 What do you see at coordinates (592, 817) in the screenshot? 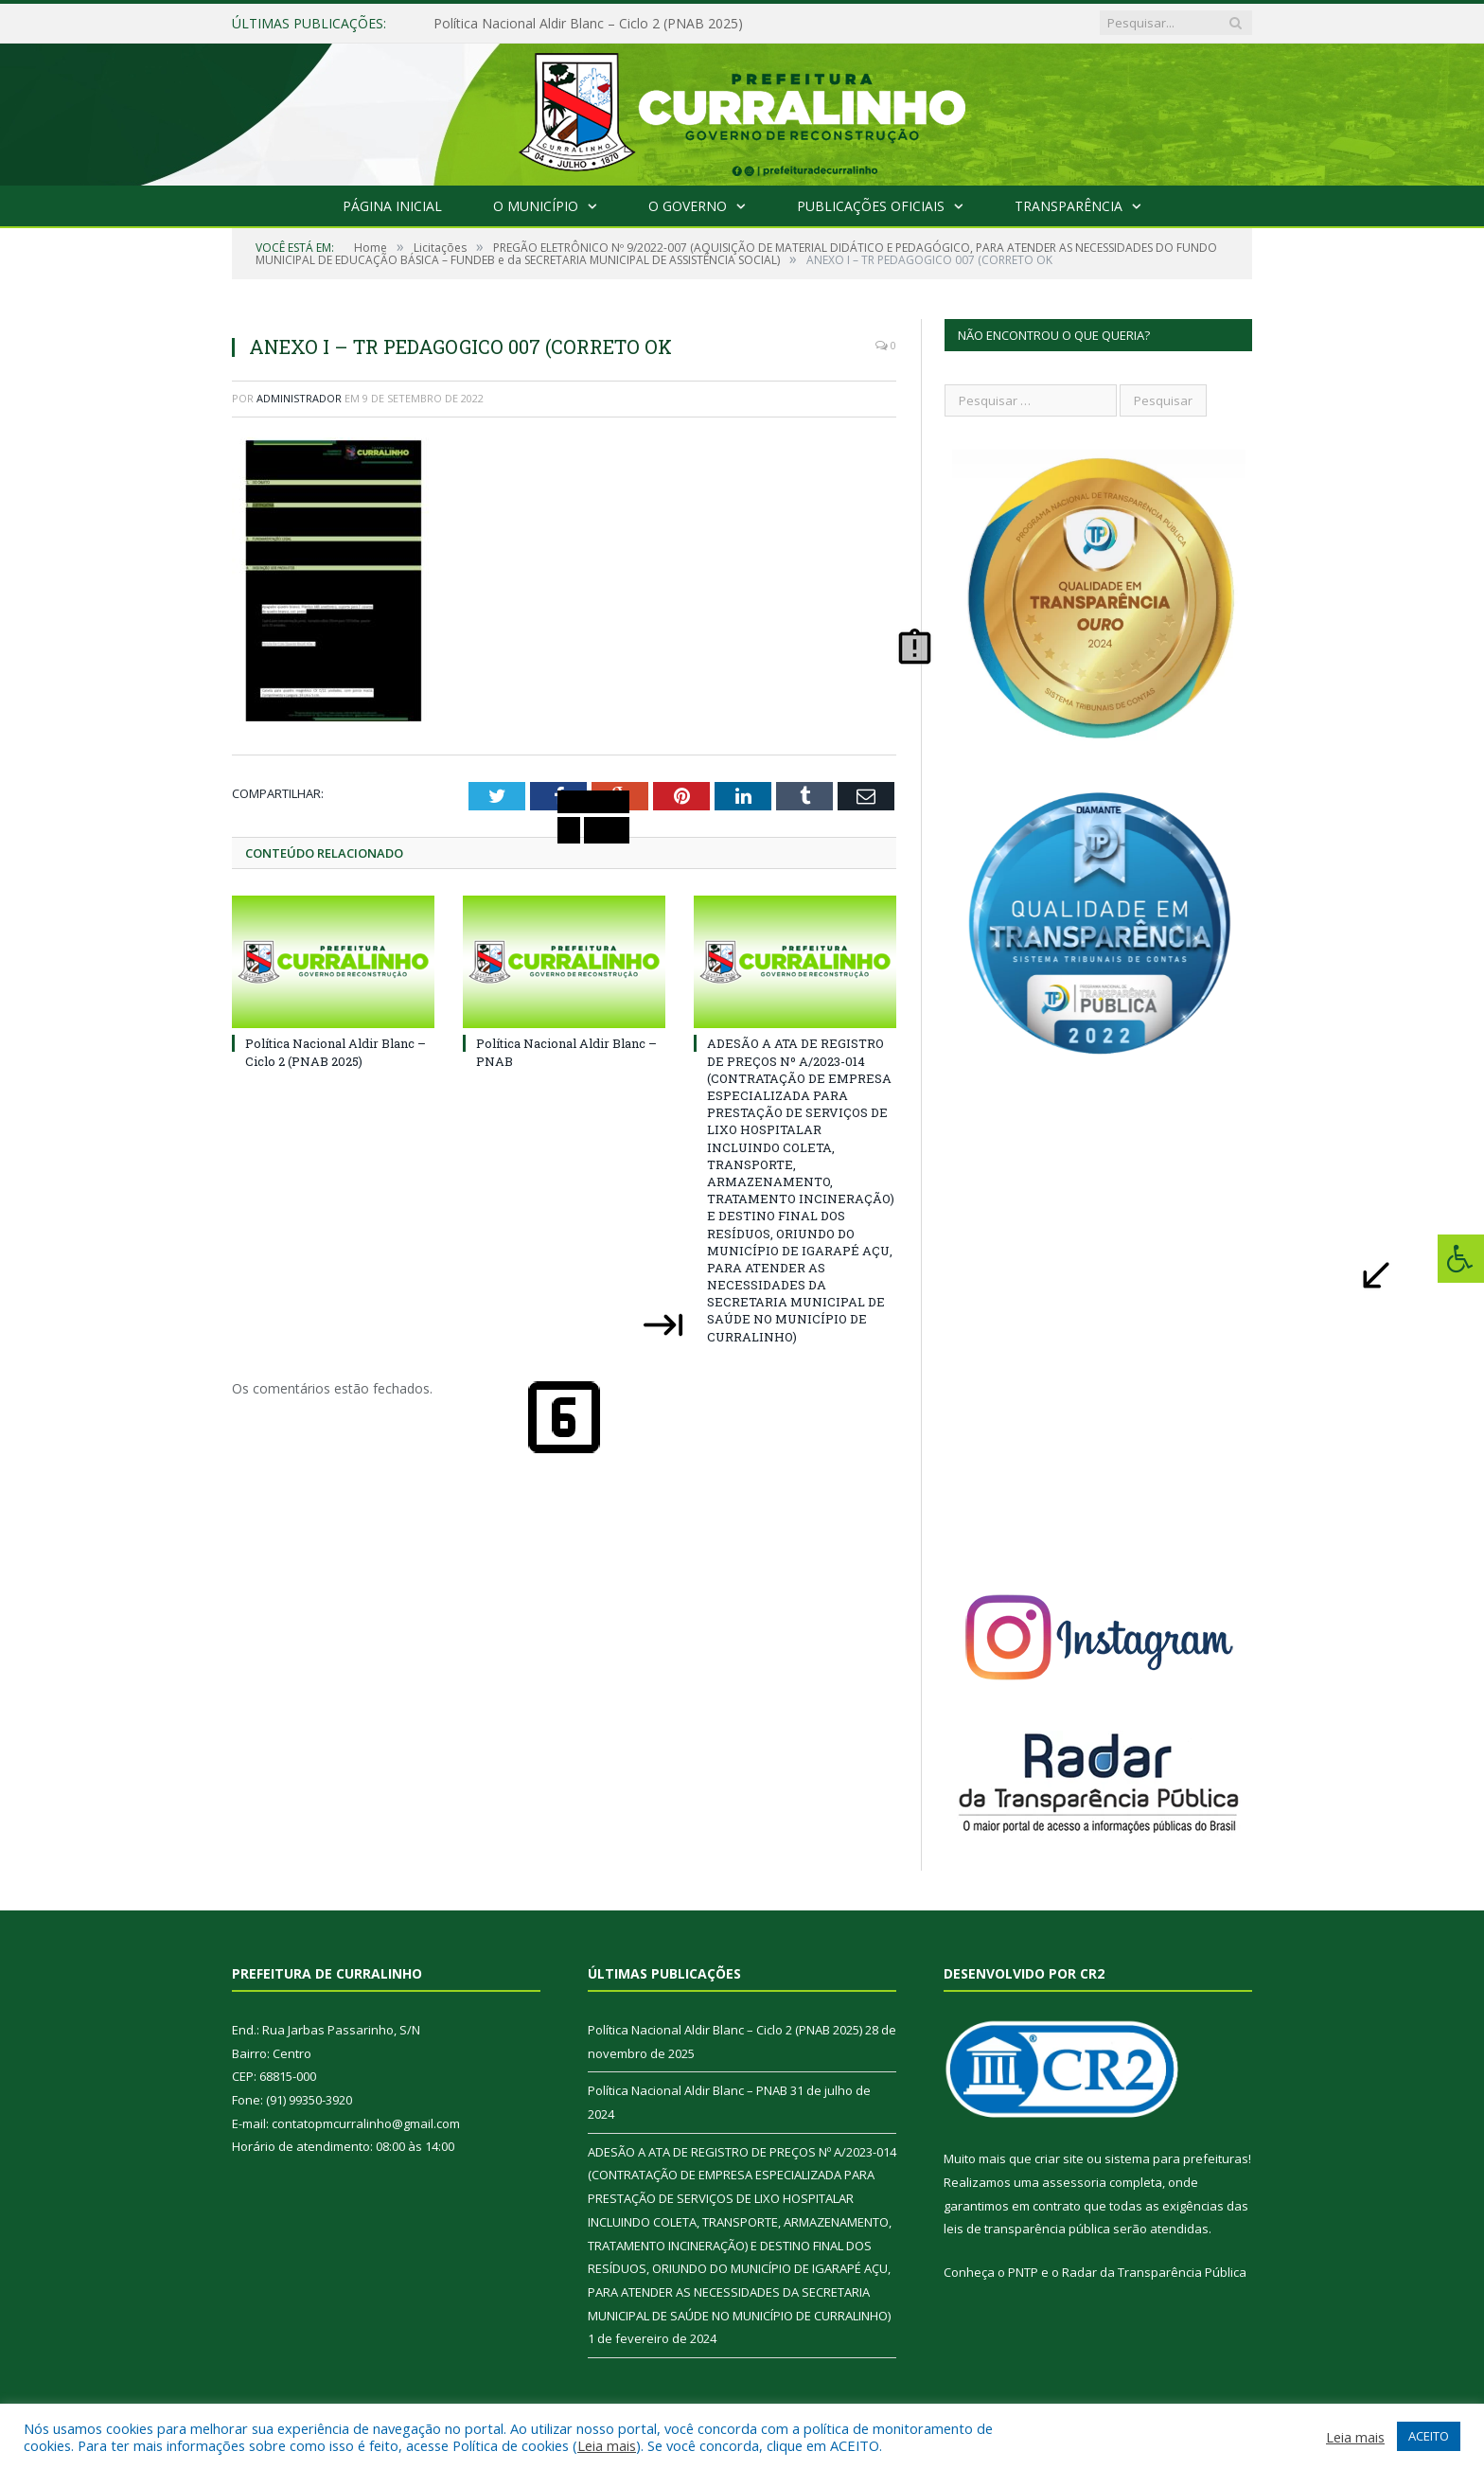
I see `switch to compact view mode` at bounding box center [592, 817].